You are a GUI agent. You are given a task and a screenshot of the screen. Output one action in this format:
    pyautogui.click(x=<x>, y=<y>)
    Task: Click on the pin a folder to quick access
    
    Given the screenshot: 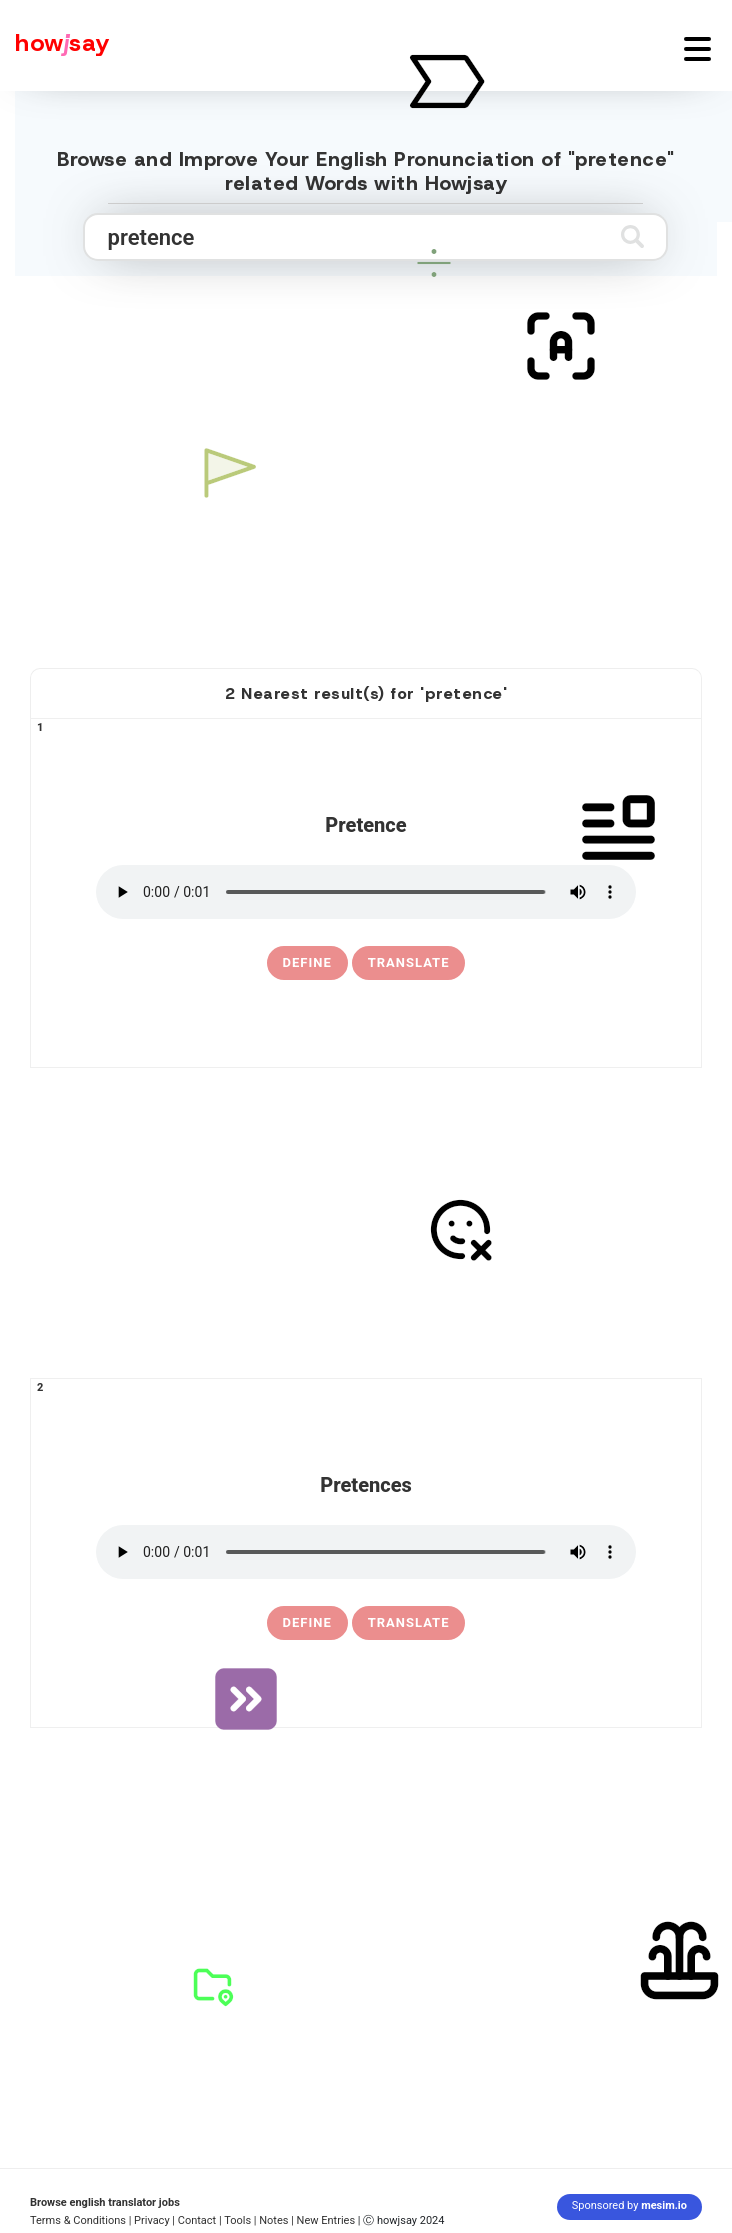 What is the action you would take?
    pyautogui.click(x=212, y=1985)
    